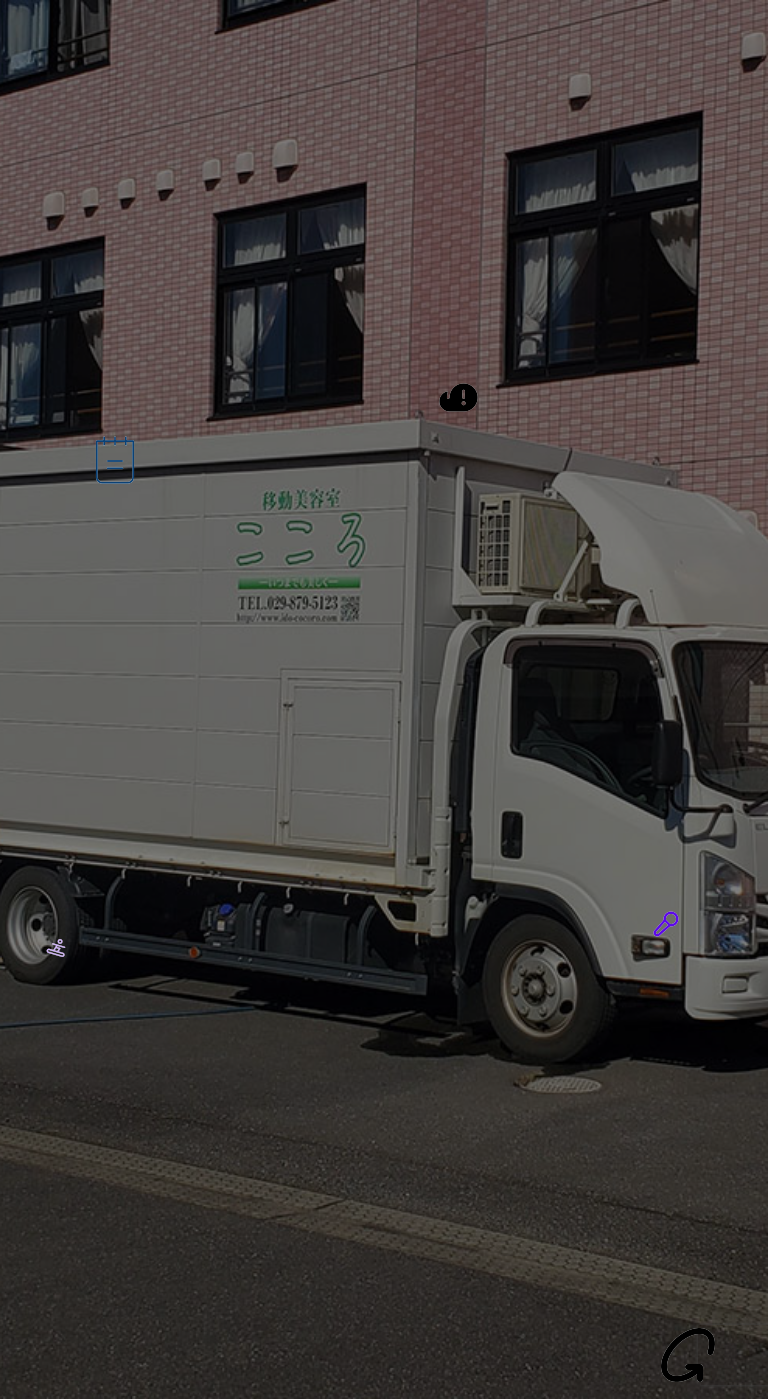  I want to click on cloud storage warning or issue detected, so click(458, 397).